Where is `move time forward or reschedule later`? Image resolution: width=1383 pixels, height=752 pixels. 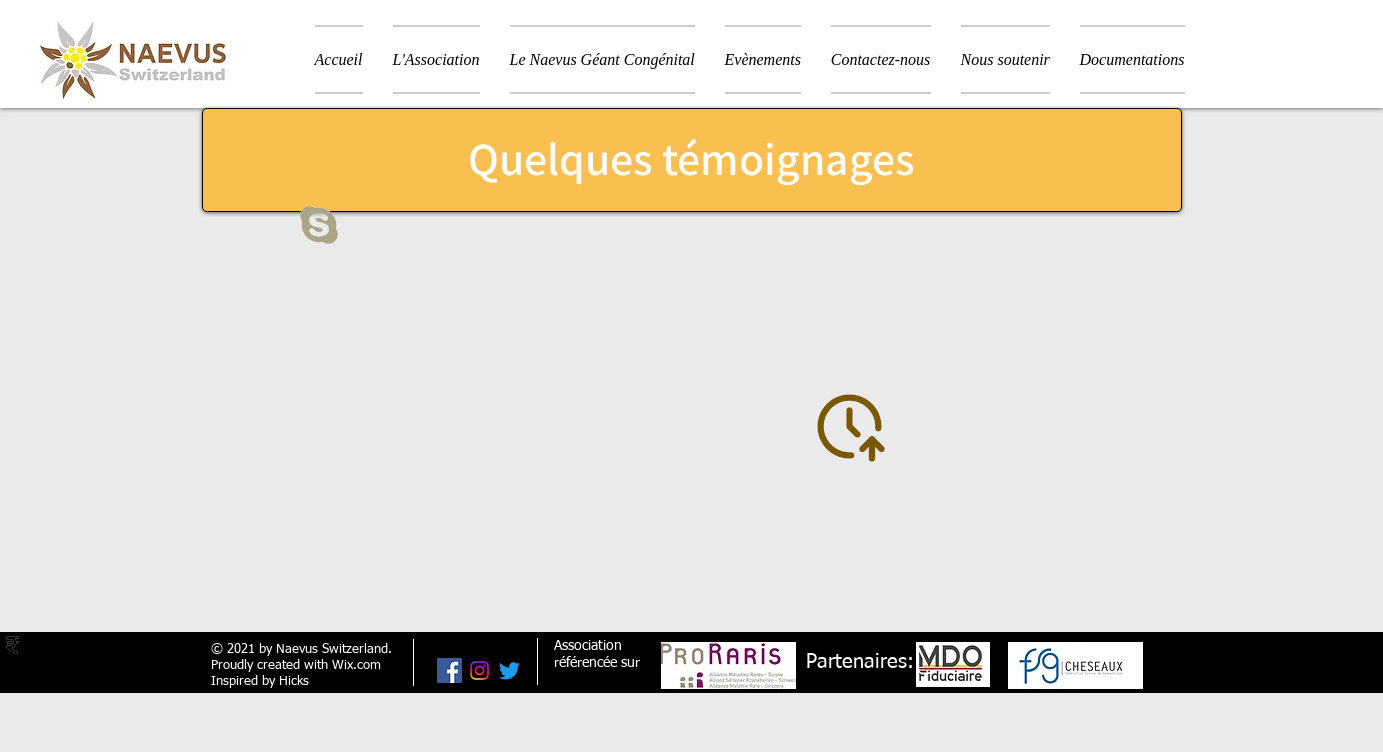
move time forward or reschedule later is located at coordinates (849, 426).